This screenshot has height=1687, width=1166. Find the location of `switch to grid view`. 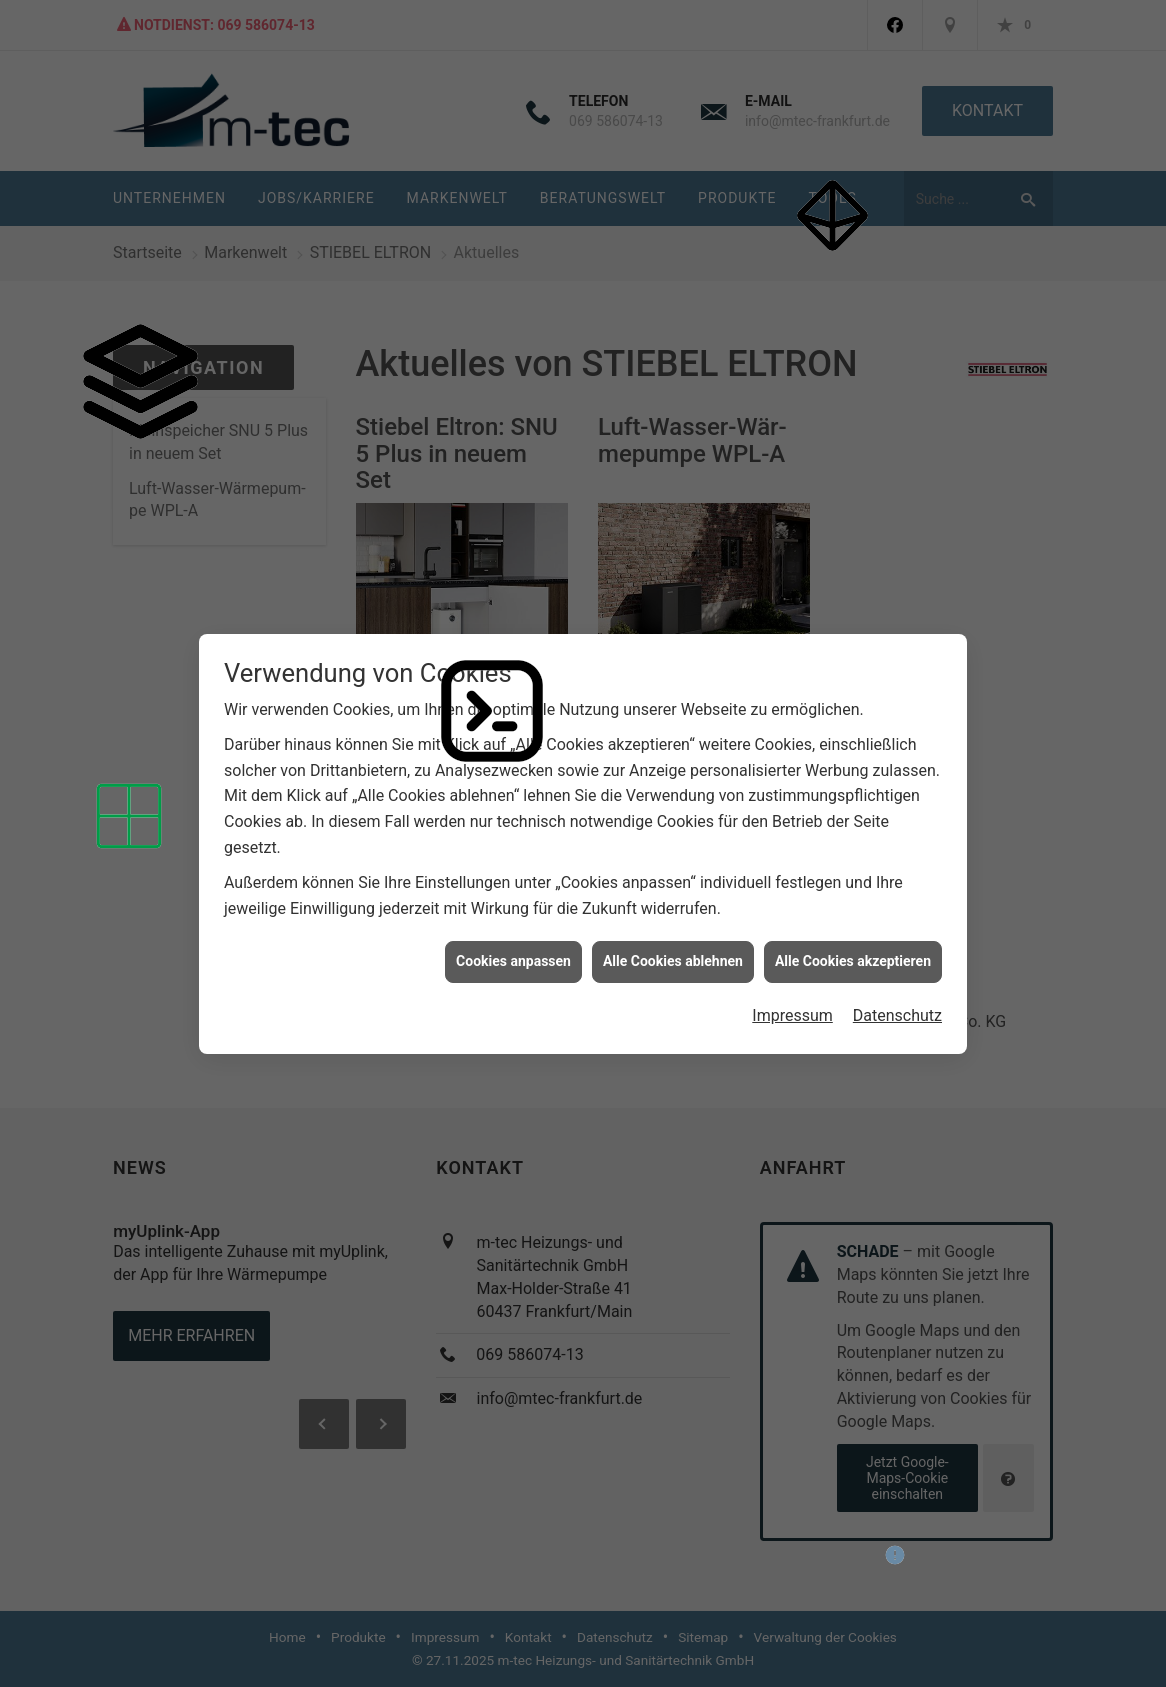

switch to grid view is located at coordinates (129, 816).